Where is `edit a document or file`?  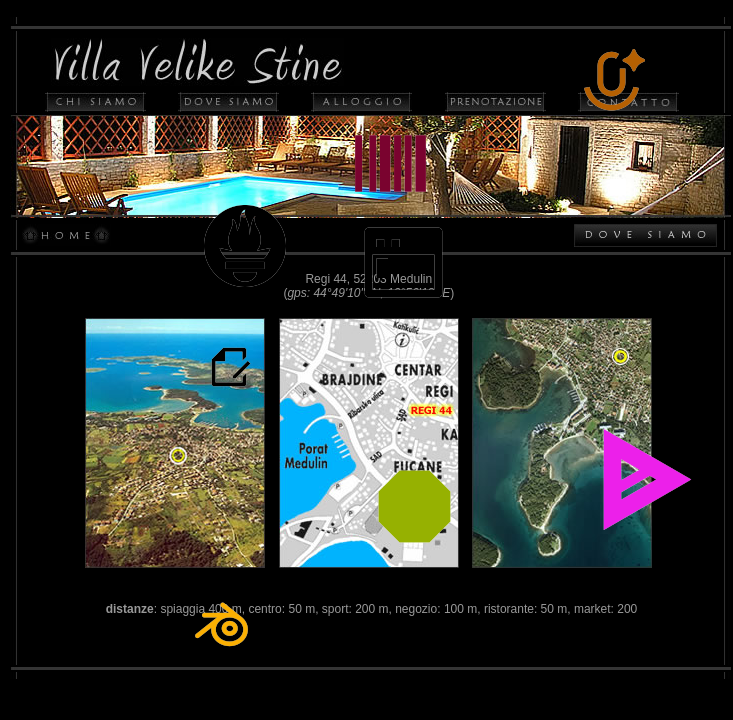 edit a document or file is located at coordinates (229, 367).